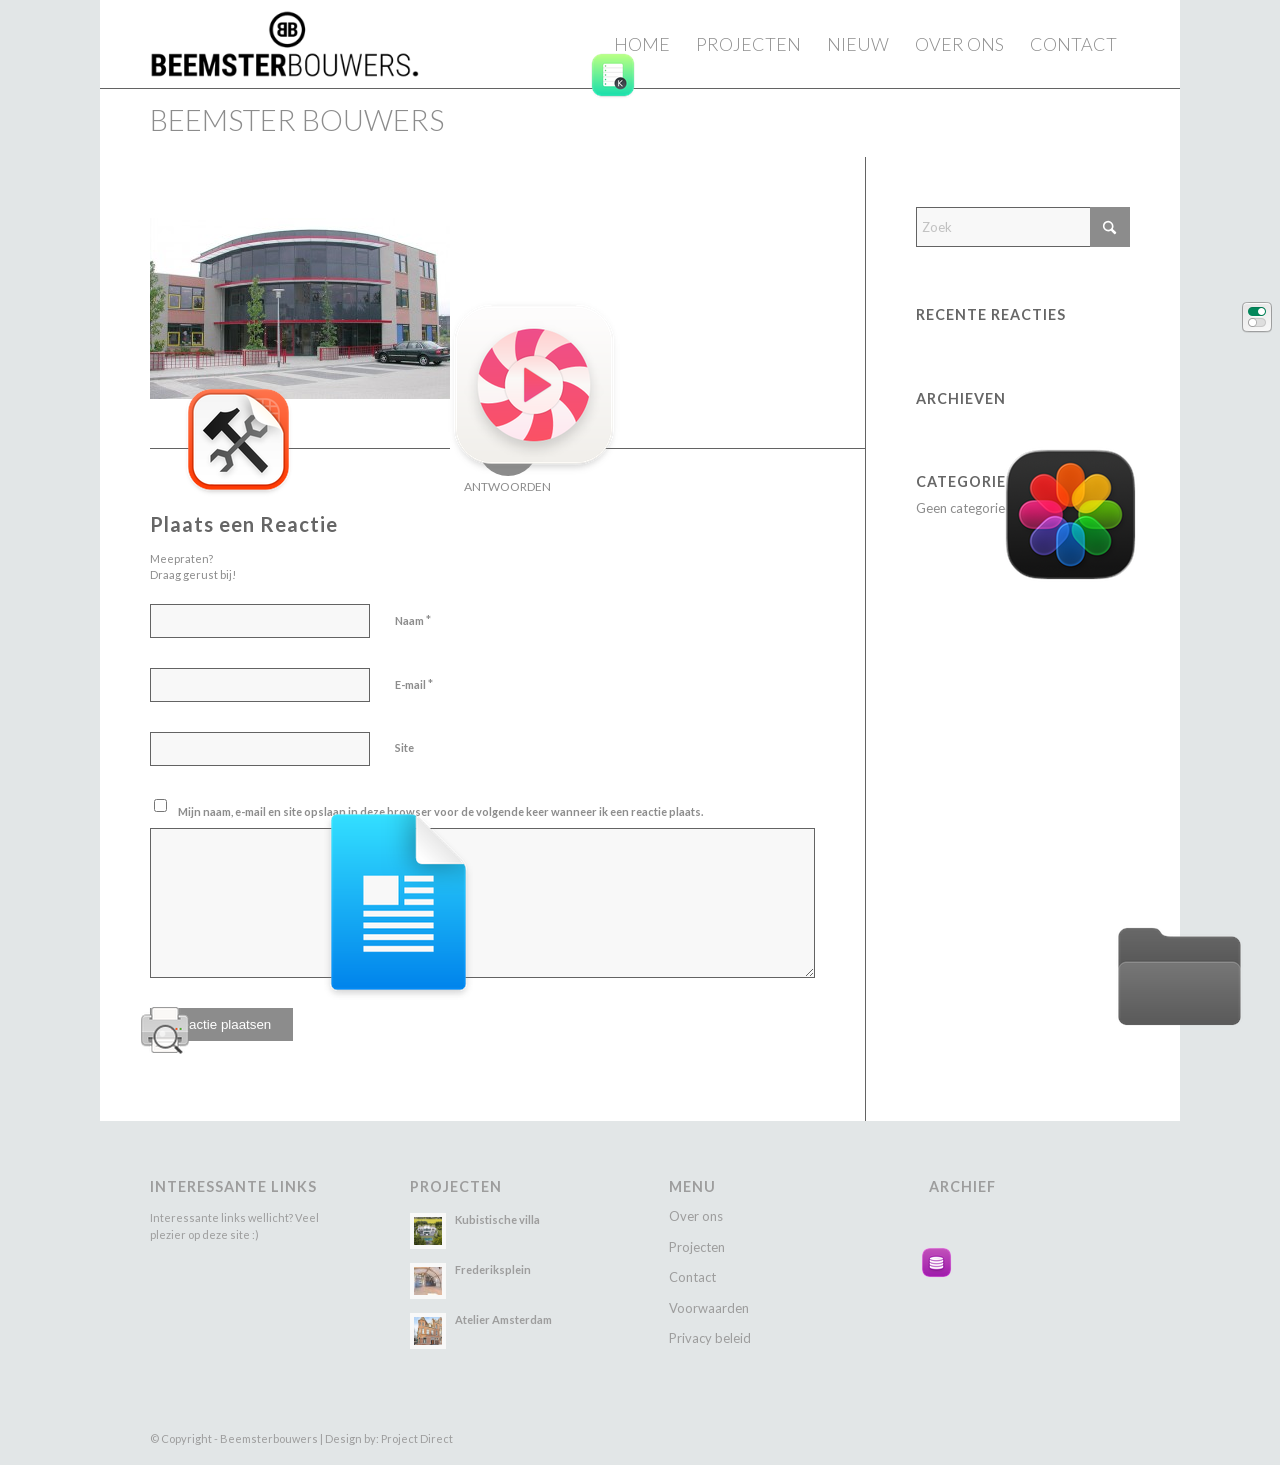 This screenshot has width=1280, height=1465. I want to click on open LibreOffice Base database application, so click(936, 1262).